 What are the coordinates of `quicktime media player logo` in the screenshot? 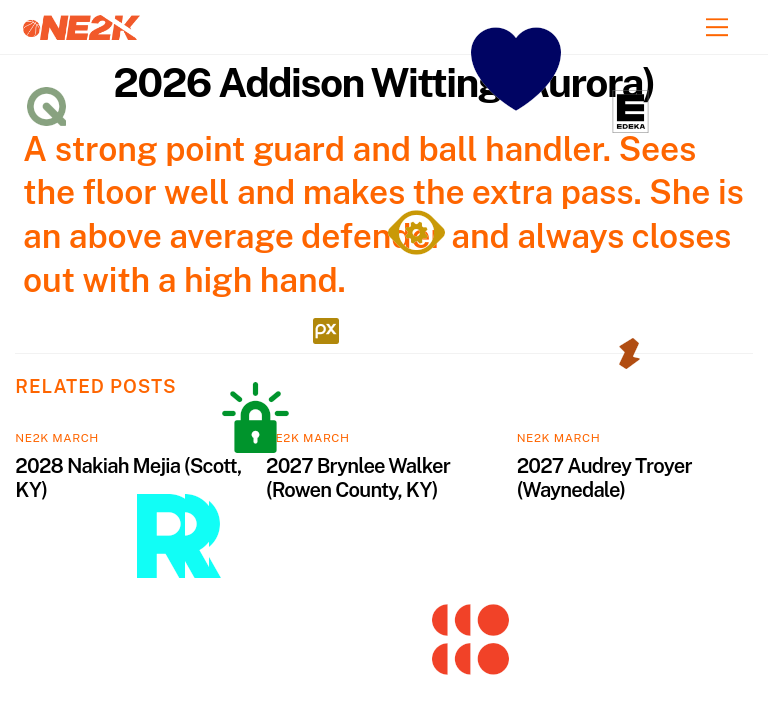 It's located at (46, 106).